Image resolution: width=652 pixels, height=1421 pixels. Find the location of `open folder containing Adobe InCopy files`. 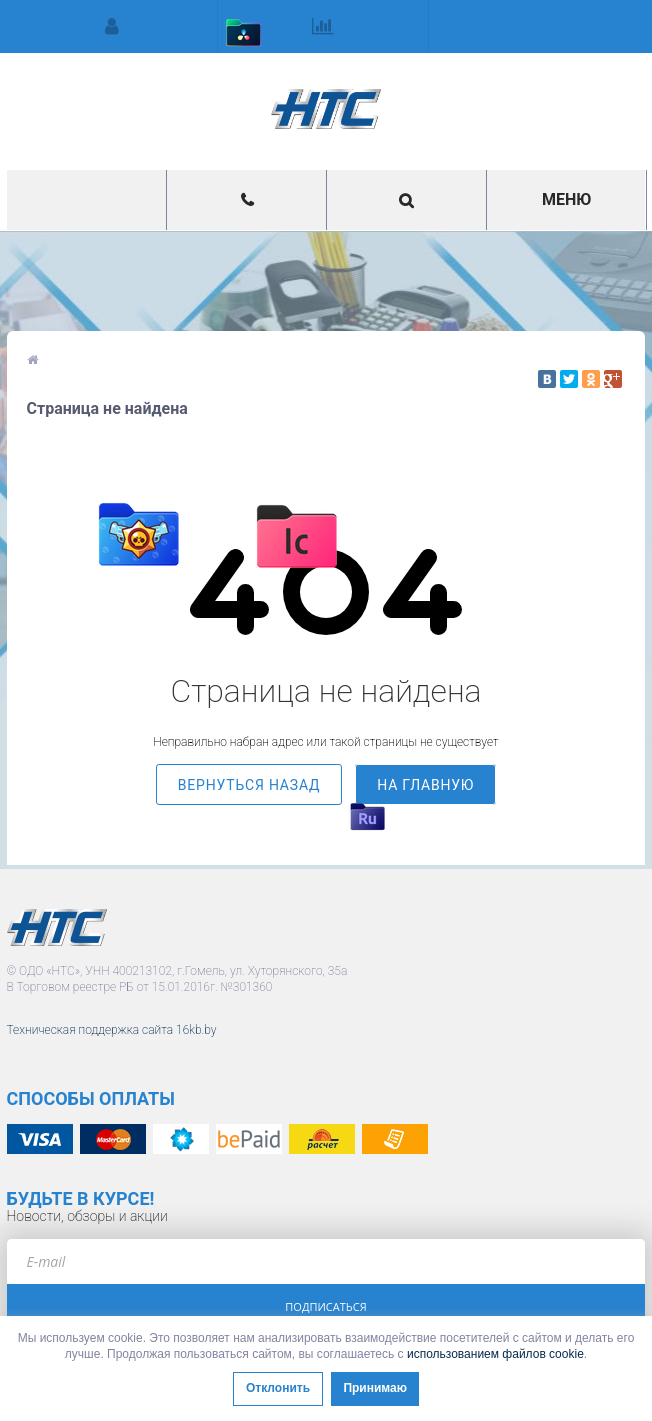

open folder containing Adobe InCopy files is located at coordinates (296, 538).